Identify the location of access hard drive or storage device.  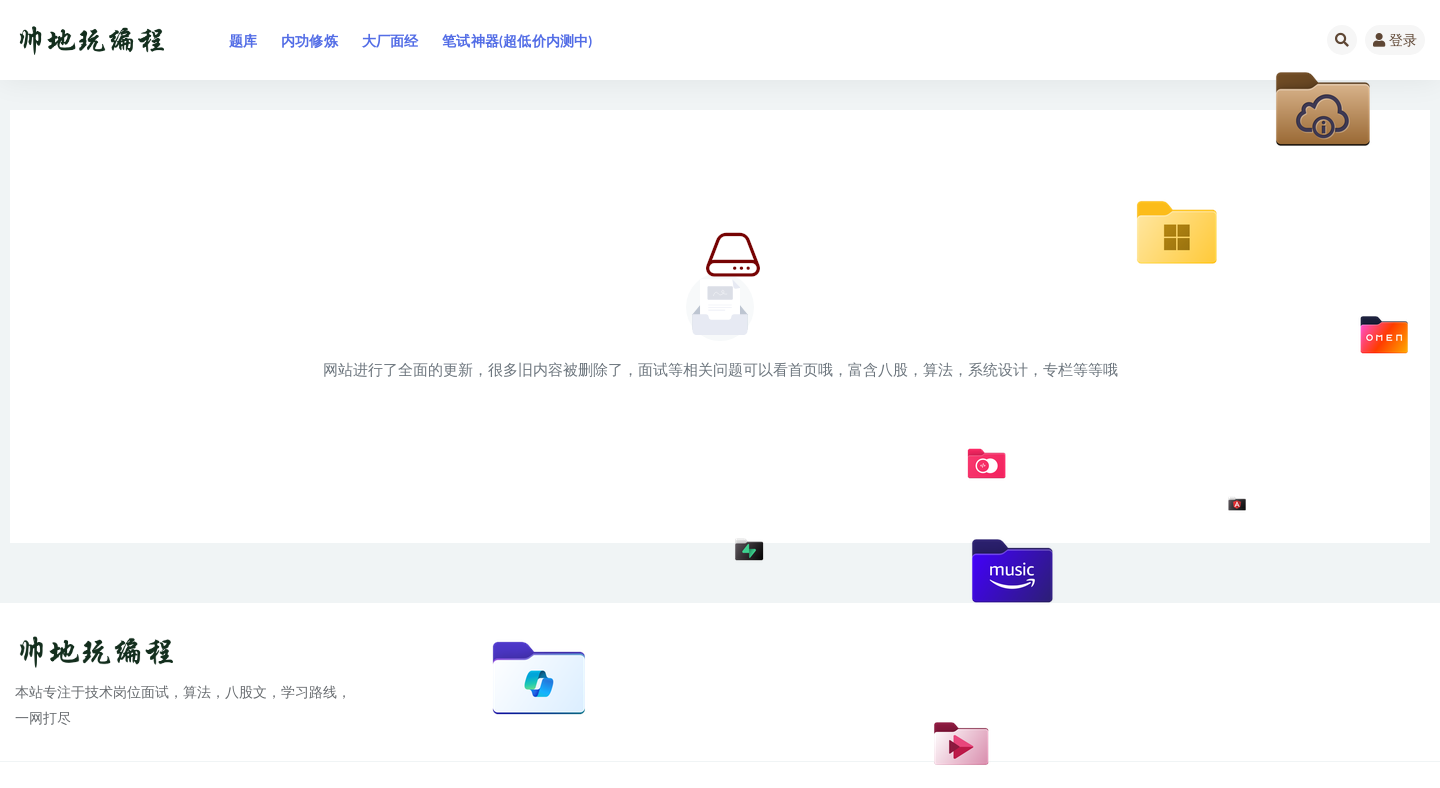
(733, 253).